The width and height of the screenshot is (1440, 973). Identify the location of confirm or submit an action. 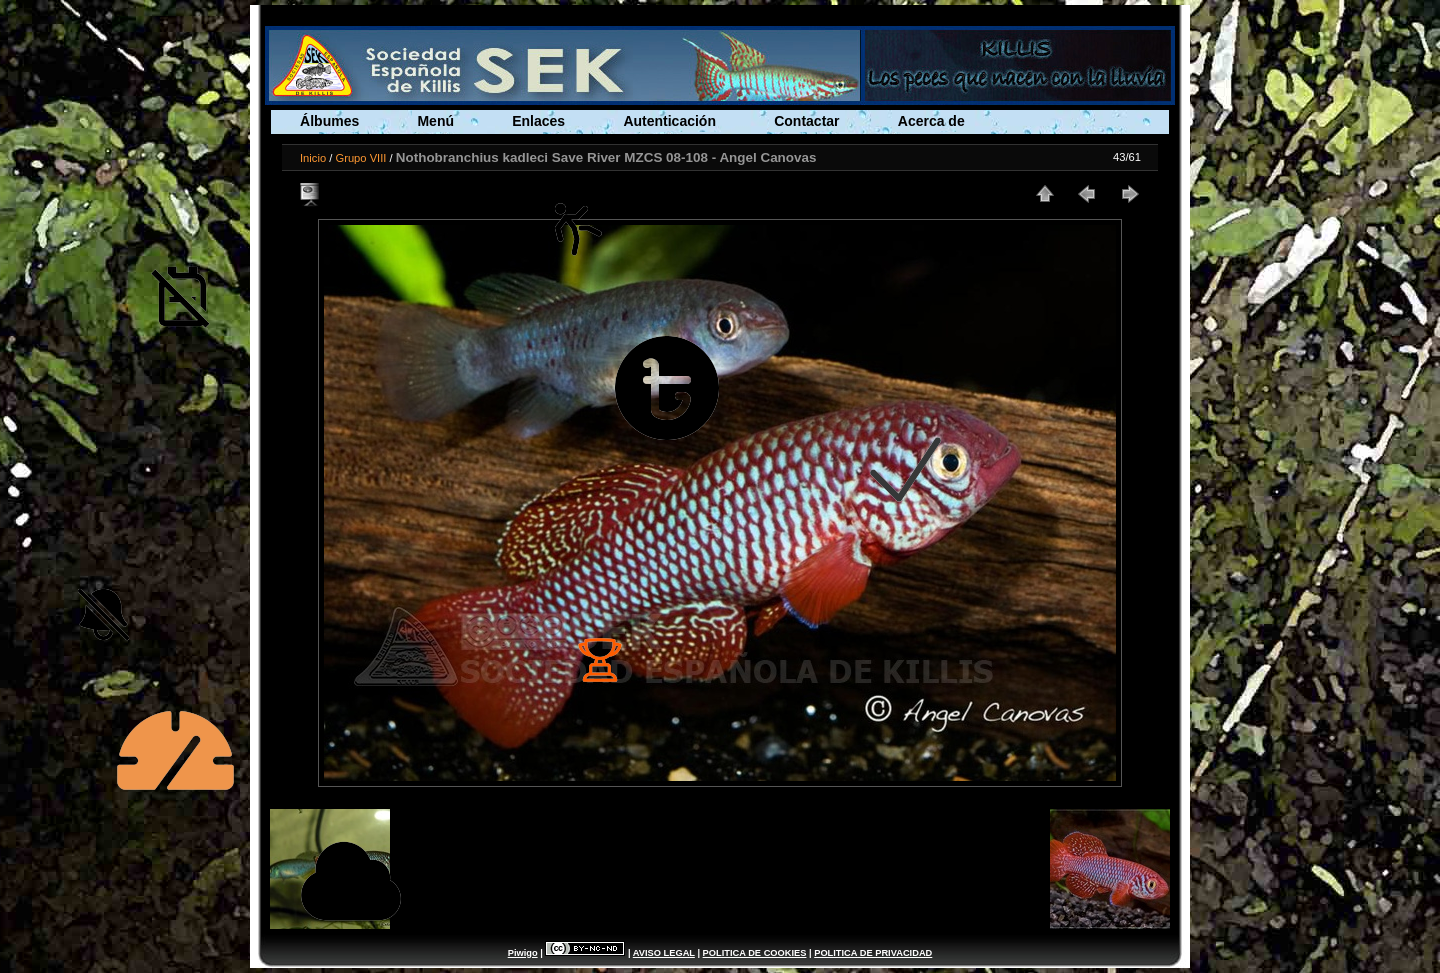
(905, 469).